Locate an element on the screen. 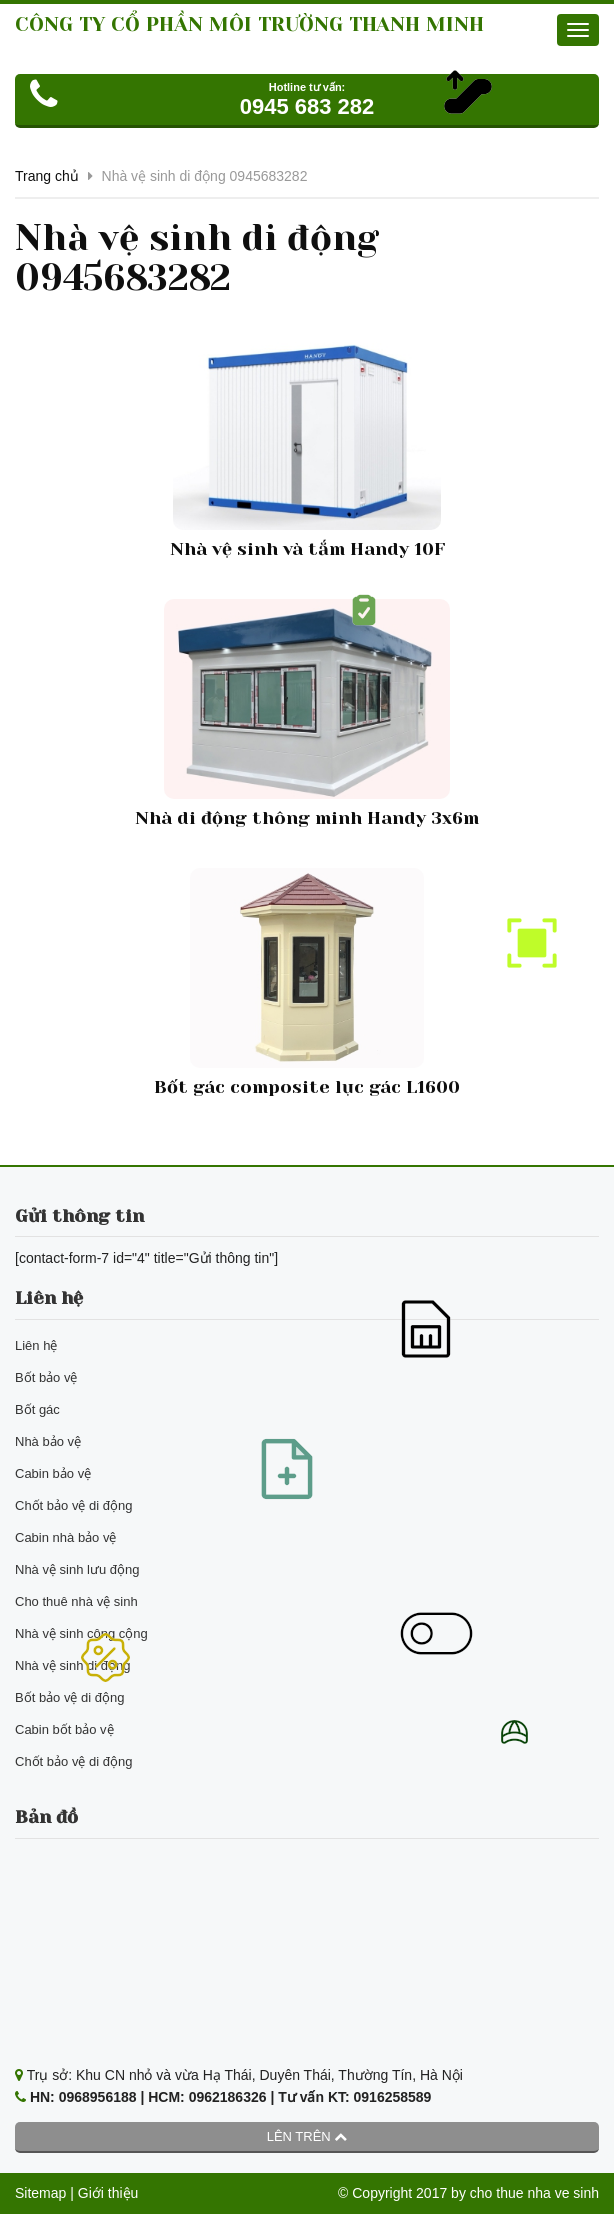  manage sim card settings is located at coordinates (426, 1329).